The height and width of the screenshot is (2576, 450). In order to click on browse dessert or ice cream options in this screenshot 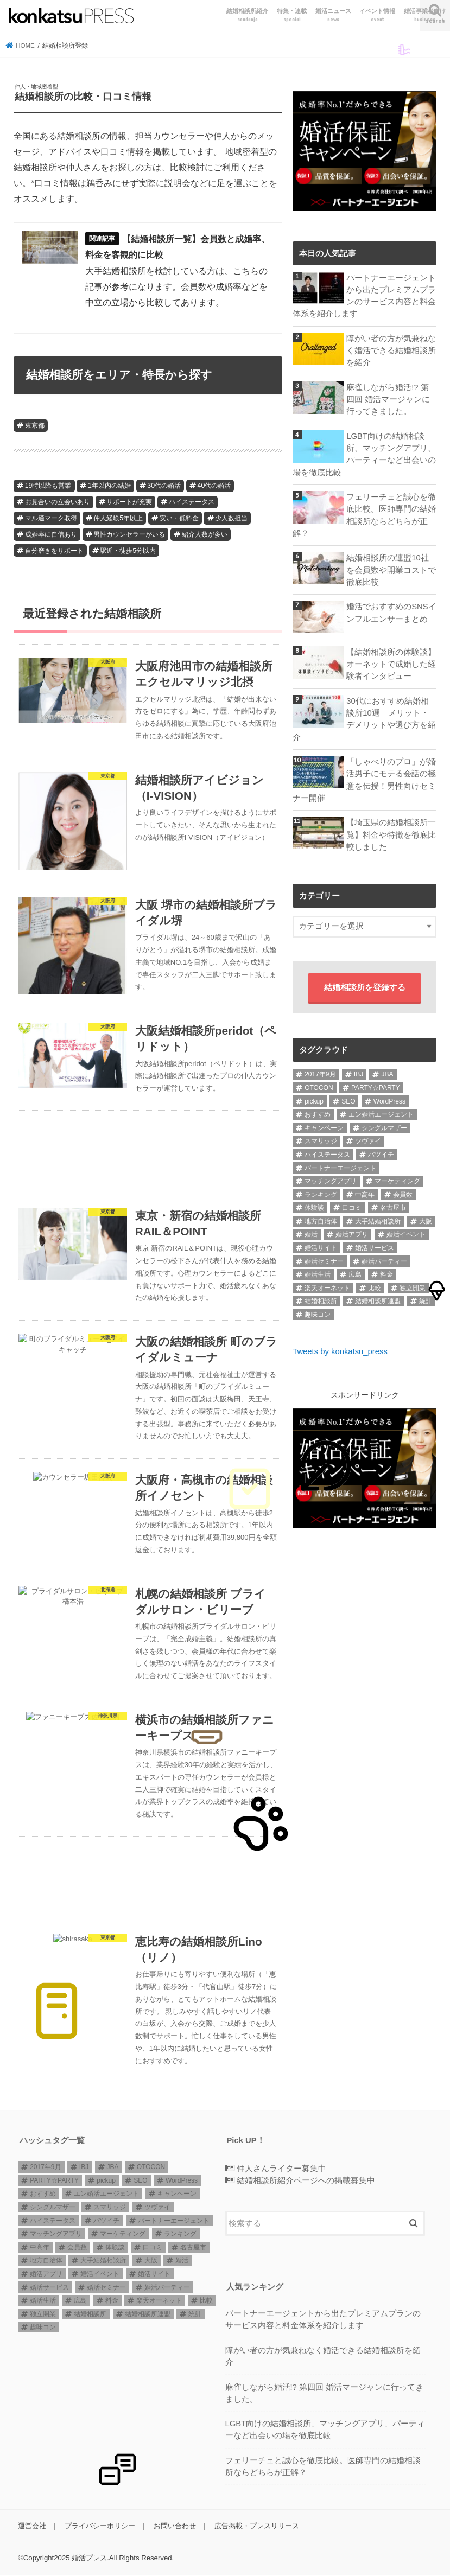, I will do `click(436, 1290)`.